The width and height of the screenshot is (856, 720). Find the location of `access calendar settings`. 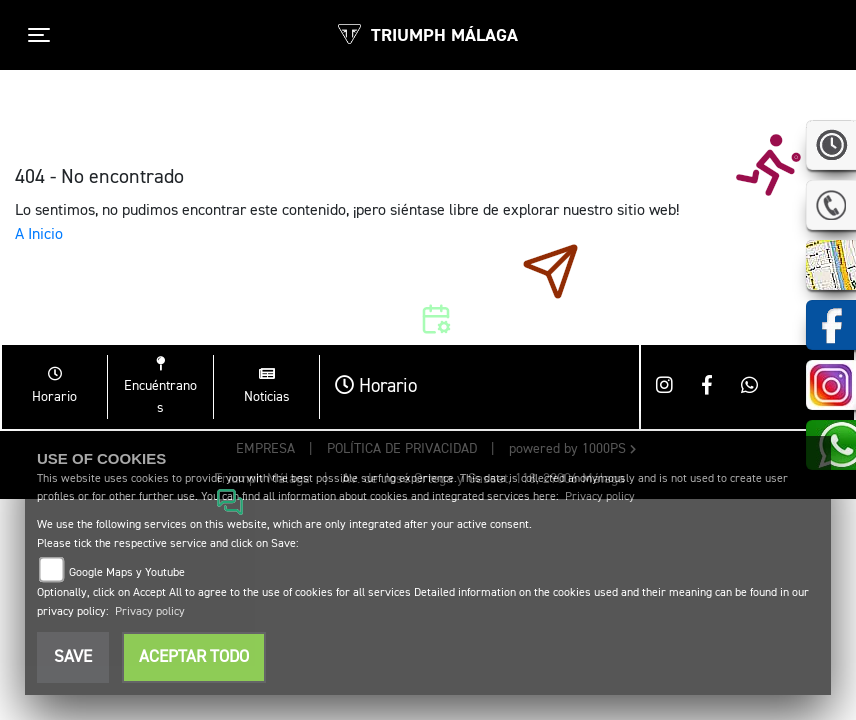

access calendar settings is located at coordinates (436, 319).